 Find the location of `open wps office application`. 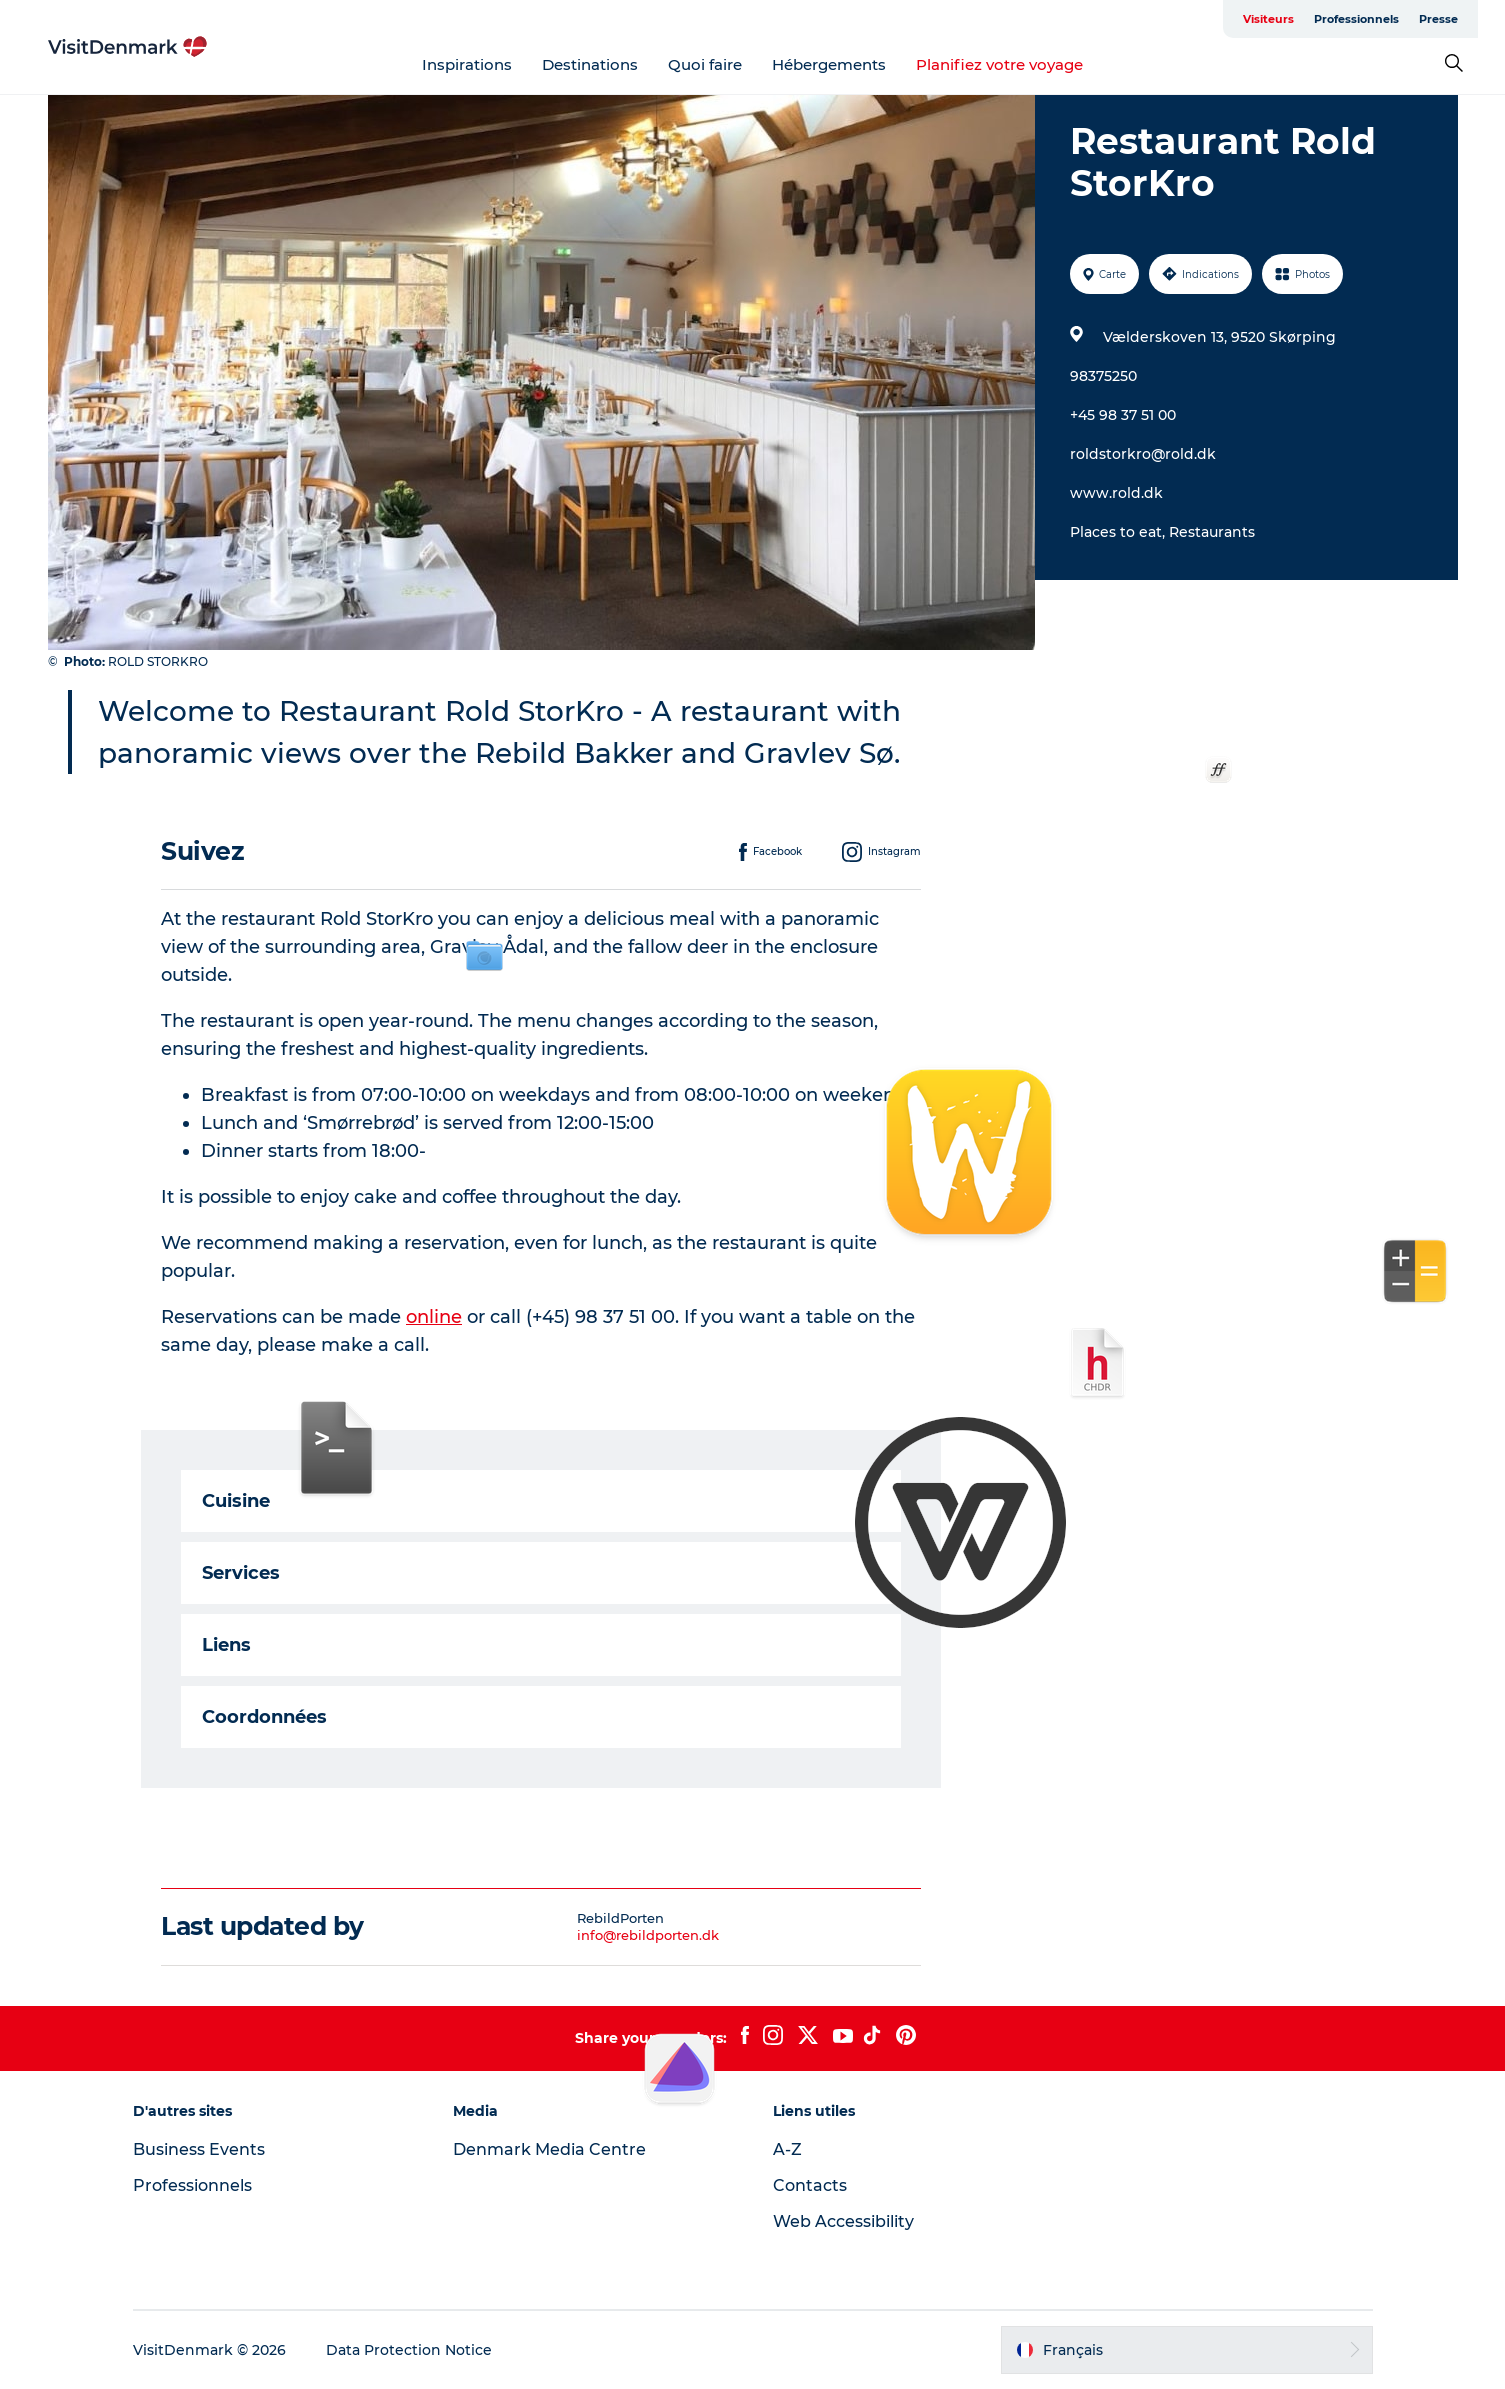

open wps office application is located at coordinates (960, 1522).